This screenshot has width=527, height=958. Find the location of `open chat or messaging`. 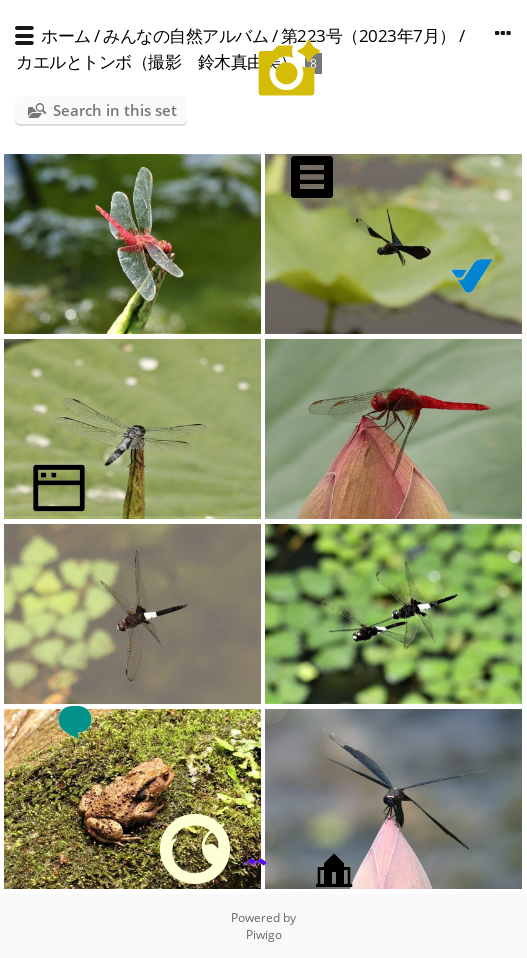

open chat or messaging is located at coordinates (75, 721).